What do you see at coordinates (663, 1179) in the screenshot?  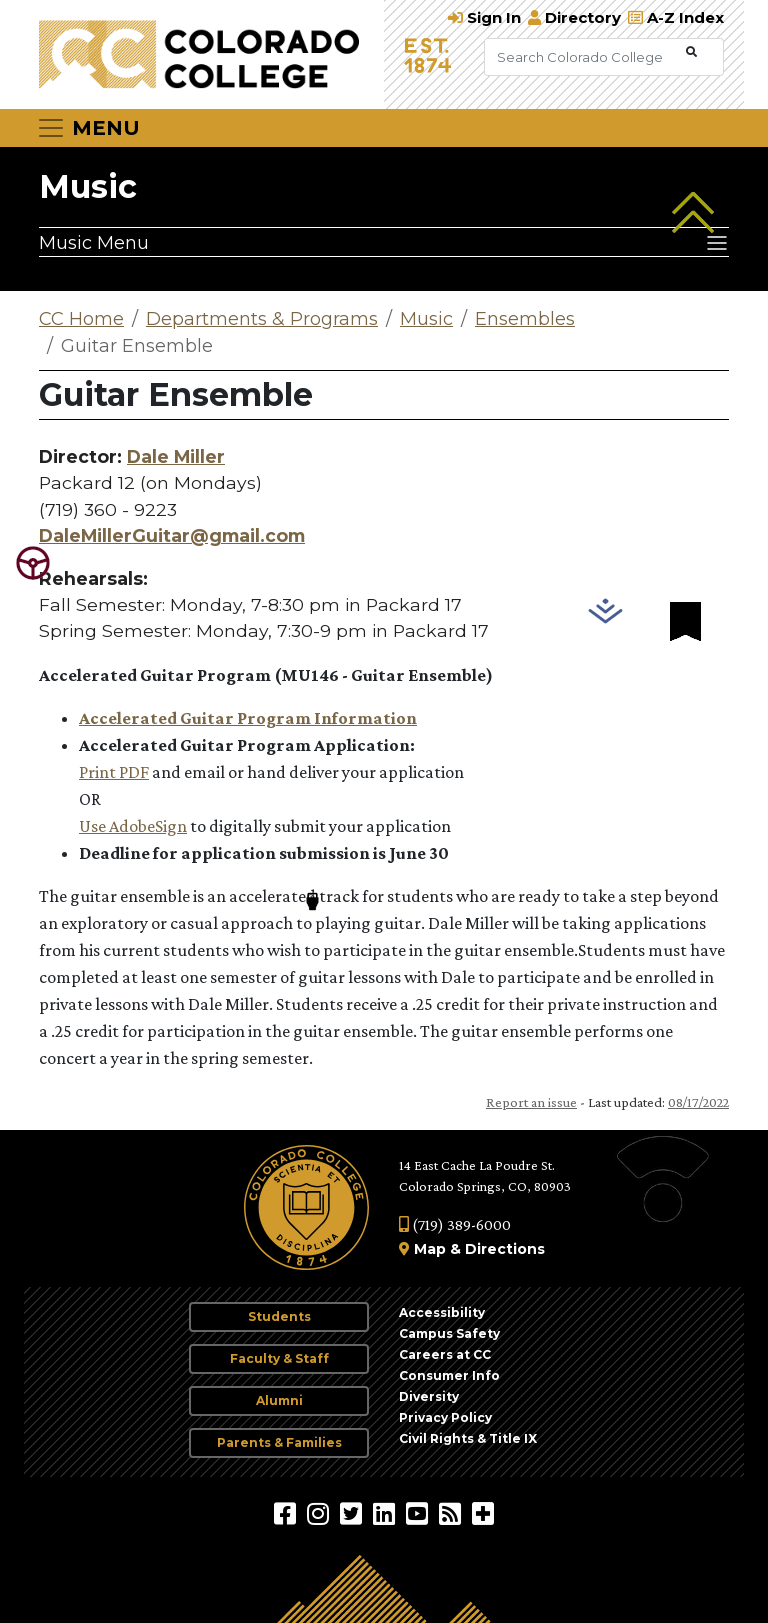 I see `calibrate your device's compass` at bounding box center [663, 1179].